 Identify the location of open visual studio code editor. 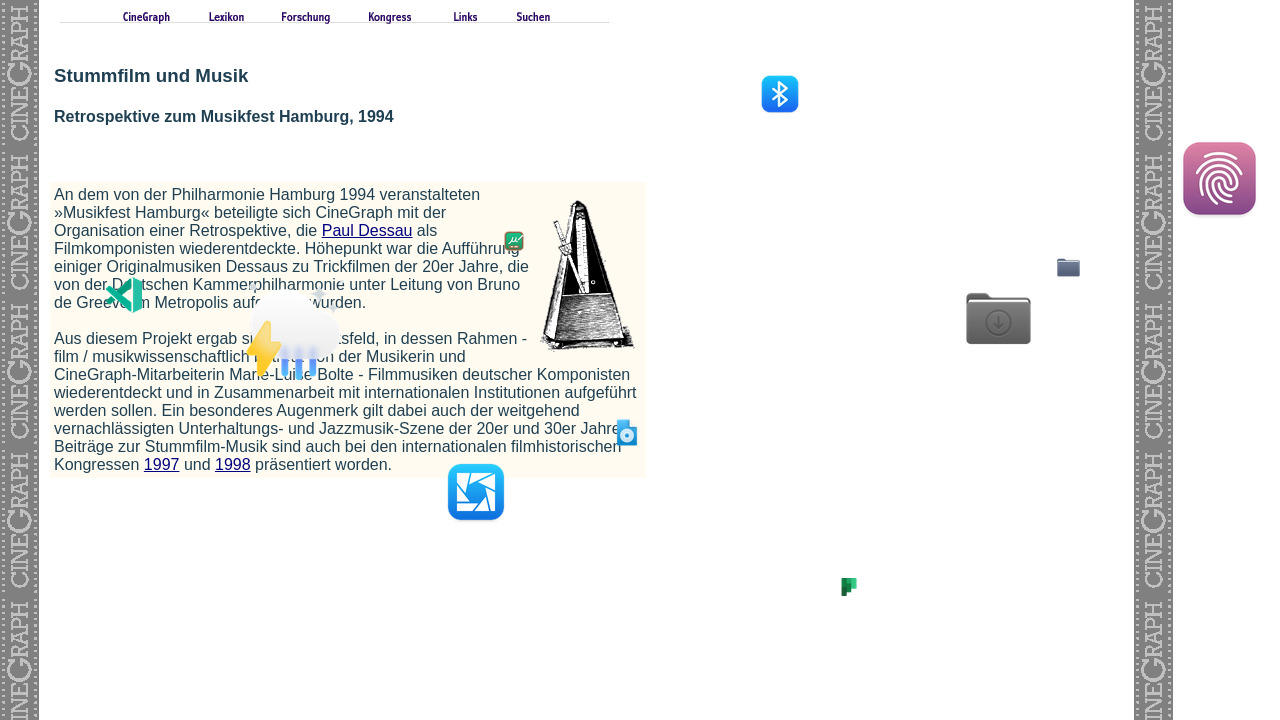
(124, 295).